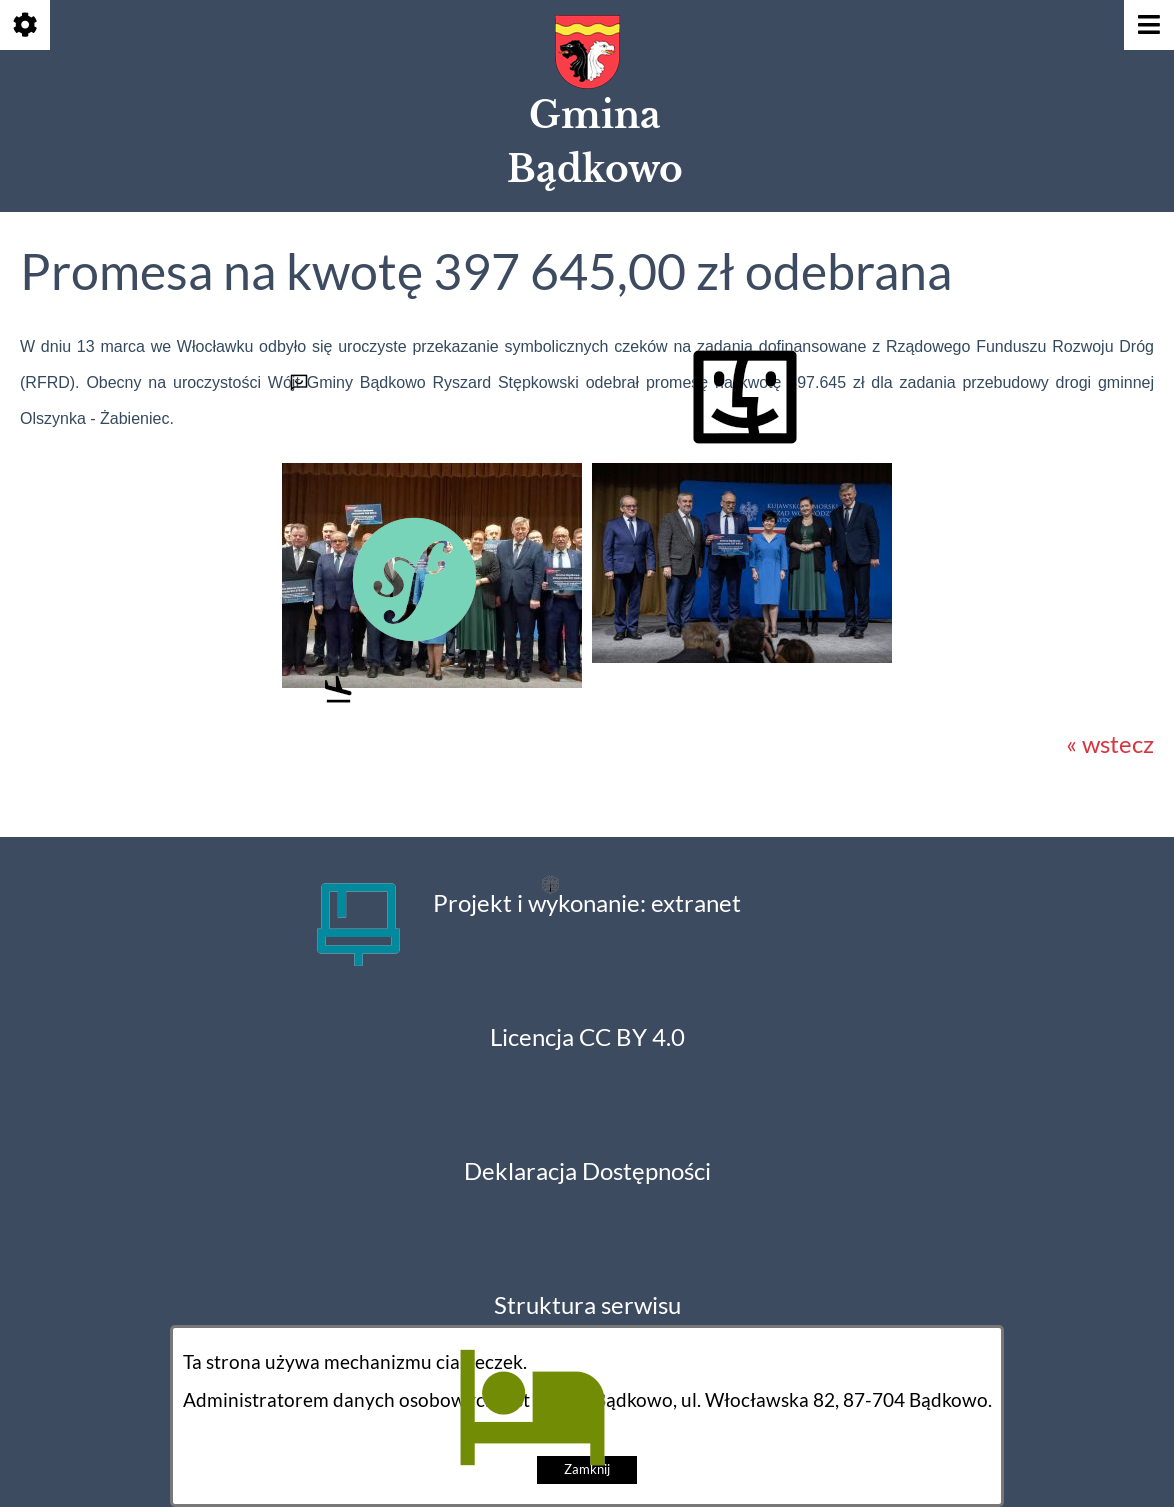 This screenshot has height=1507, width=1174. What do you see at coordinates (532, 1407) in the screenshot?
I see `find nearby hotels or accommodations` at bounding box center [532, 1407].